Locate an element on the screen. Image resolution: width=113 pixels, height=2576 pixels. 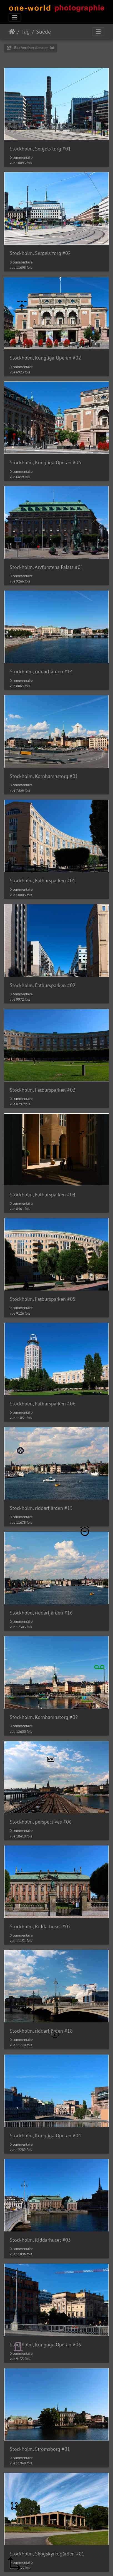
upload to a draft or pending state is located at coordinates (22, 306).